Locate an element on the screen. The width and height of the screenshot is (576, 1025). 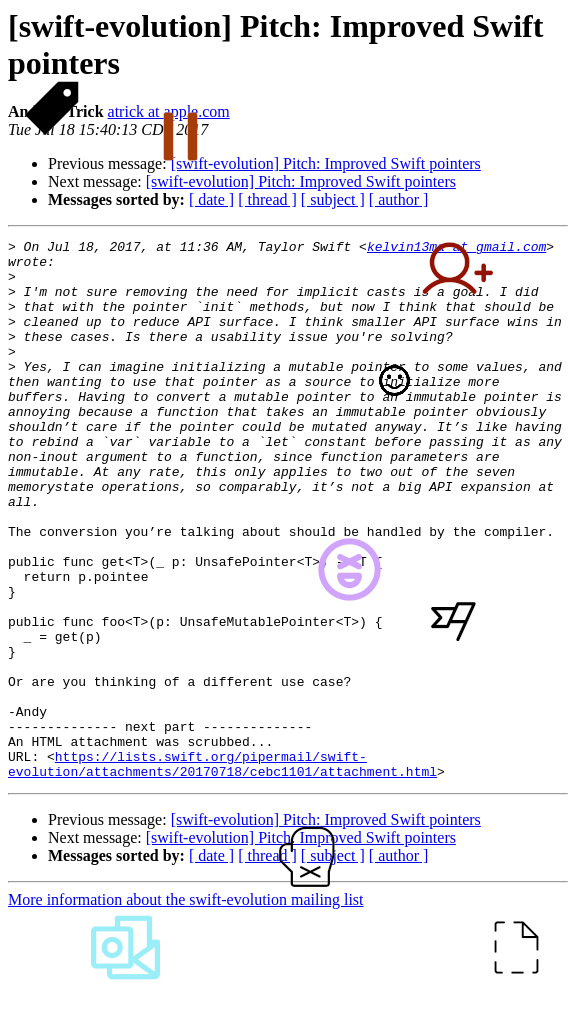
pause media playback is located at coordinates (180, 136).